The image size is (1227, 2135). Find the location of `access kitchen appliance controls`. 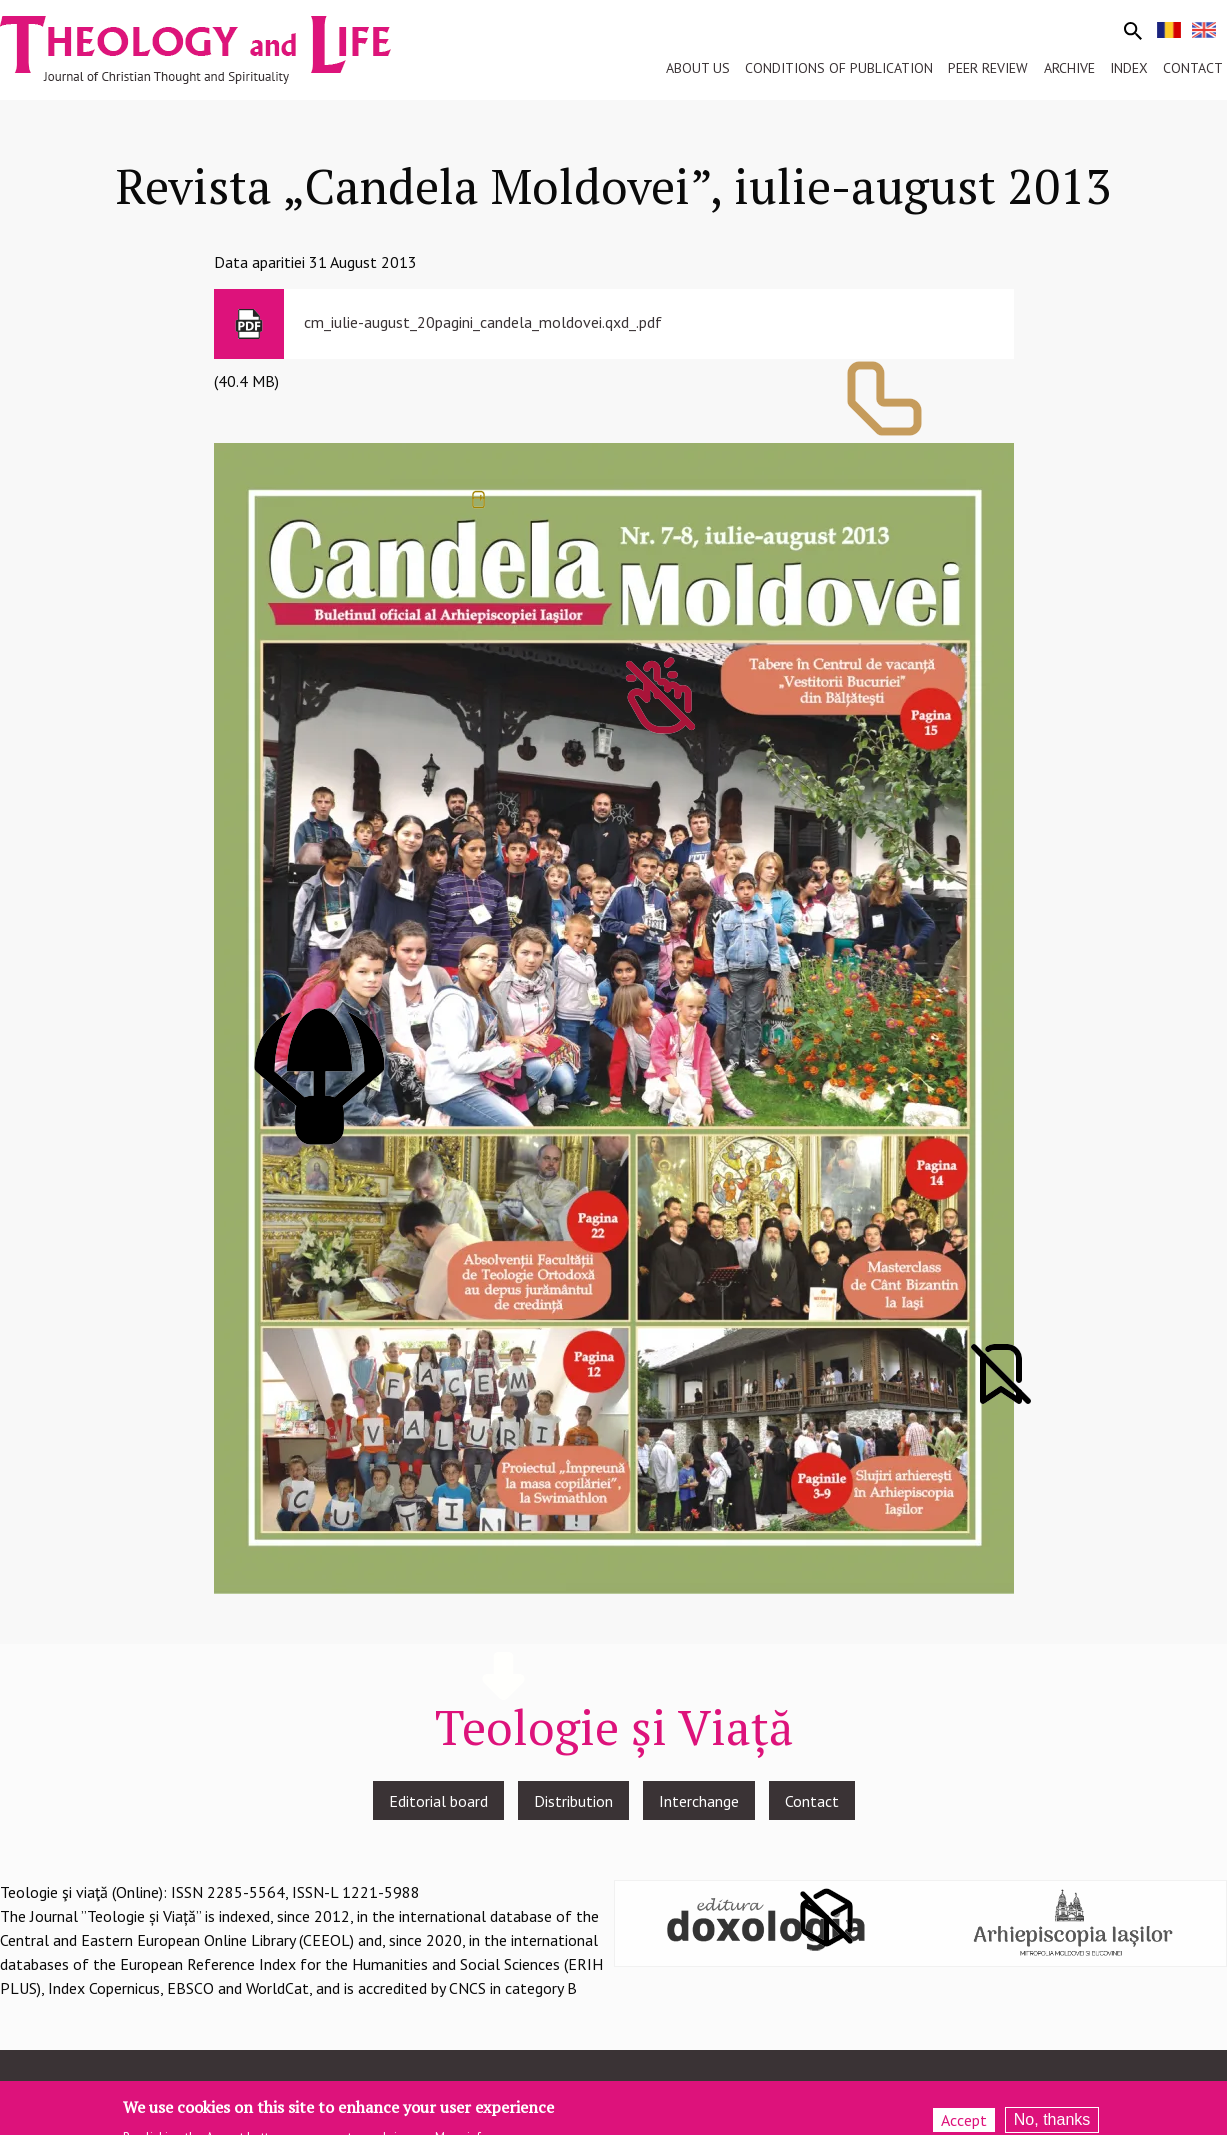

access kitchen appliance controls is located at coordinates (478, 499).